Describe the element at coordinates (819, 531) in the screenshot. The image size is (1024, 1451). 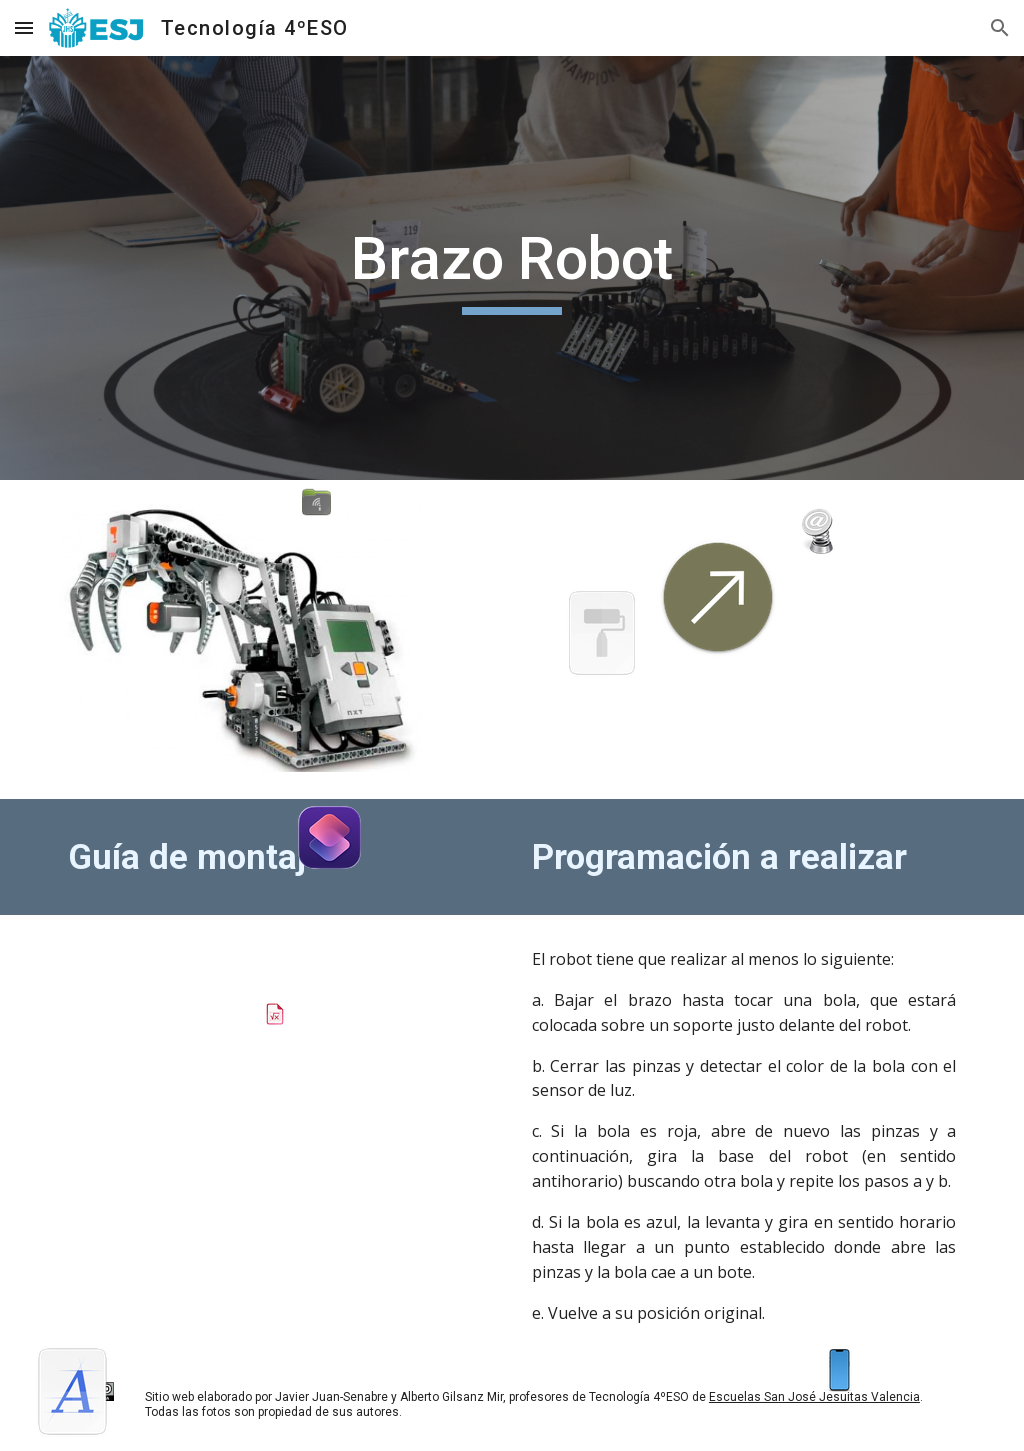
I see `open a web link or URL` at that location.